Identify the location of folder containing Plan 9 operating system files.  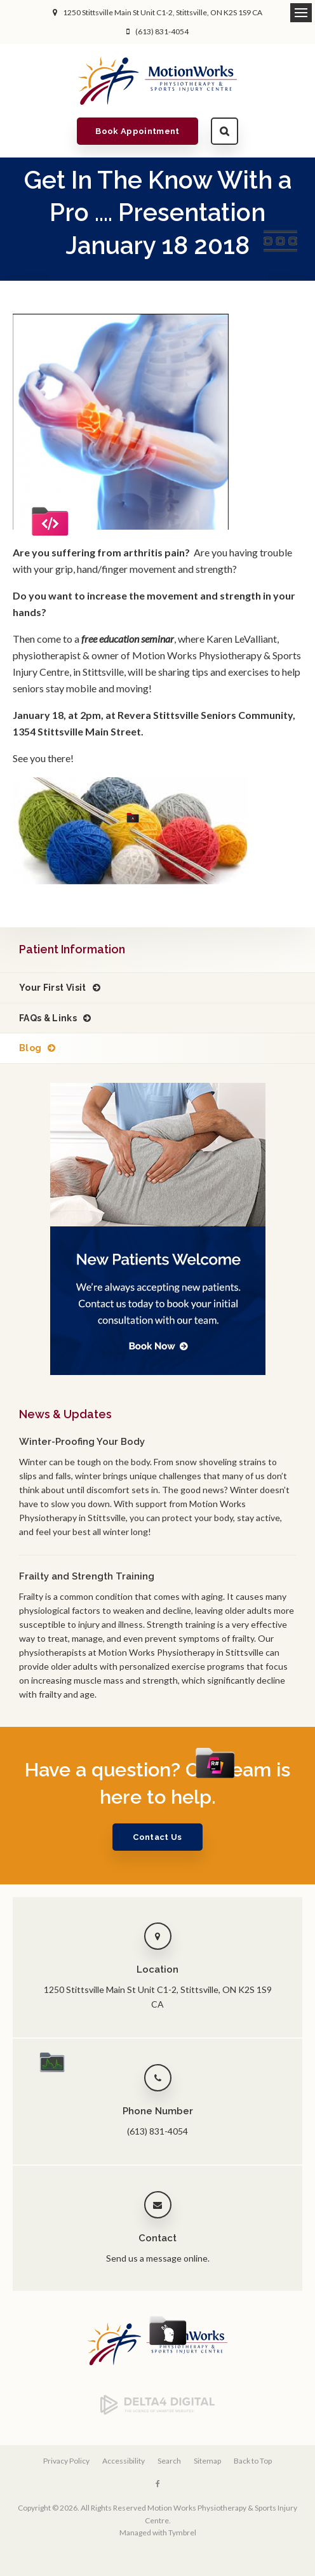
(168, 2331).